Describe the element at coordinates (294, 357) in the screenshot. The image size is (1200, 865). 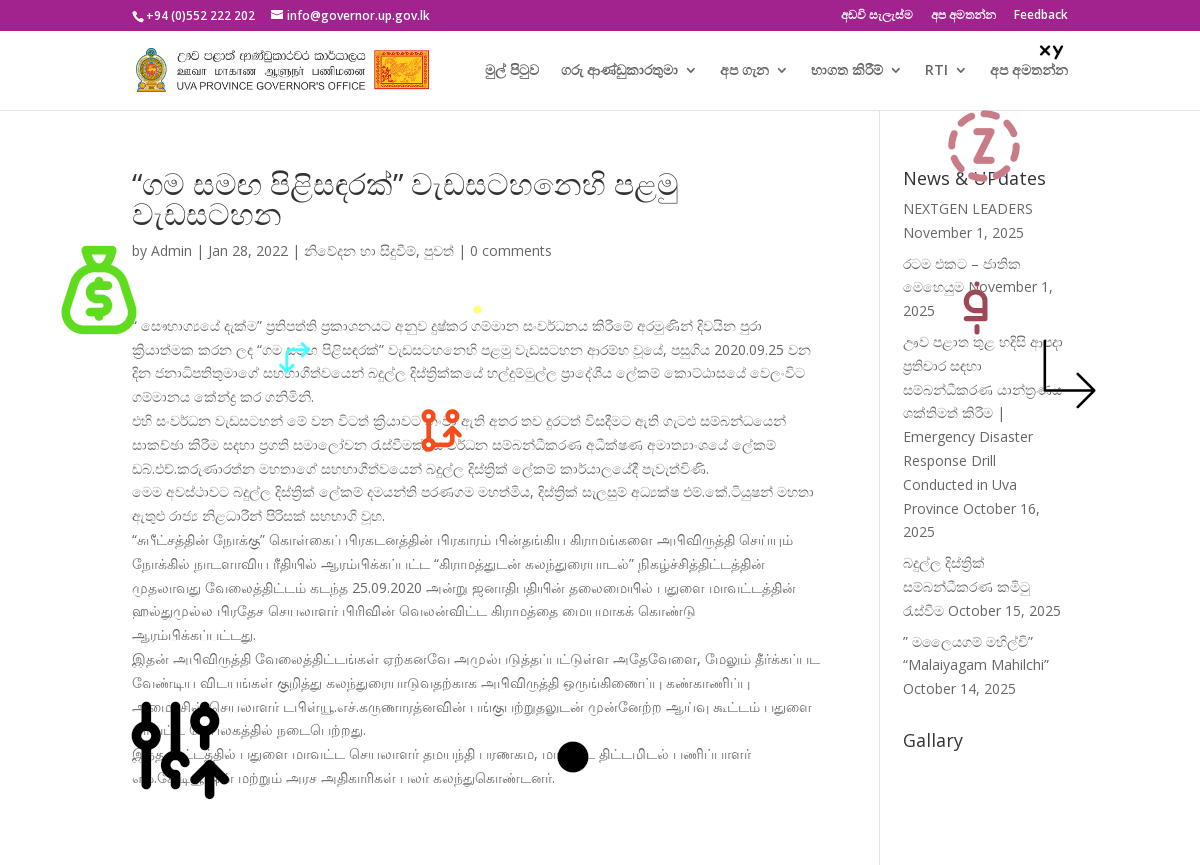
I see `resize element diagonally` at that location.